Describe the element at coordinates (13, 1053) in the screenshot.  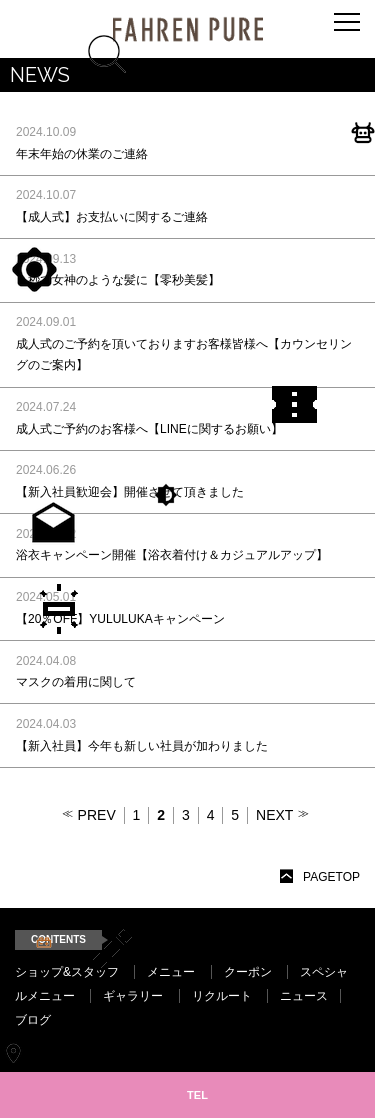
I see `view current location on map` at that location.